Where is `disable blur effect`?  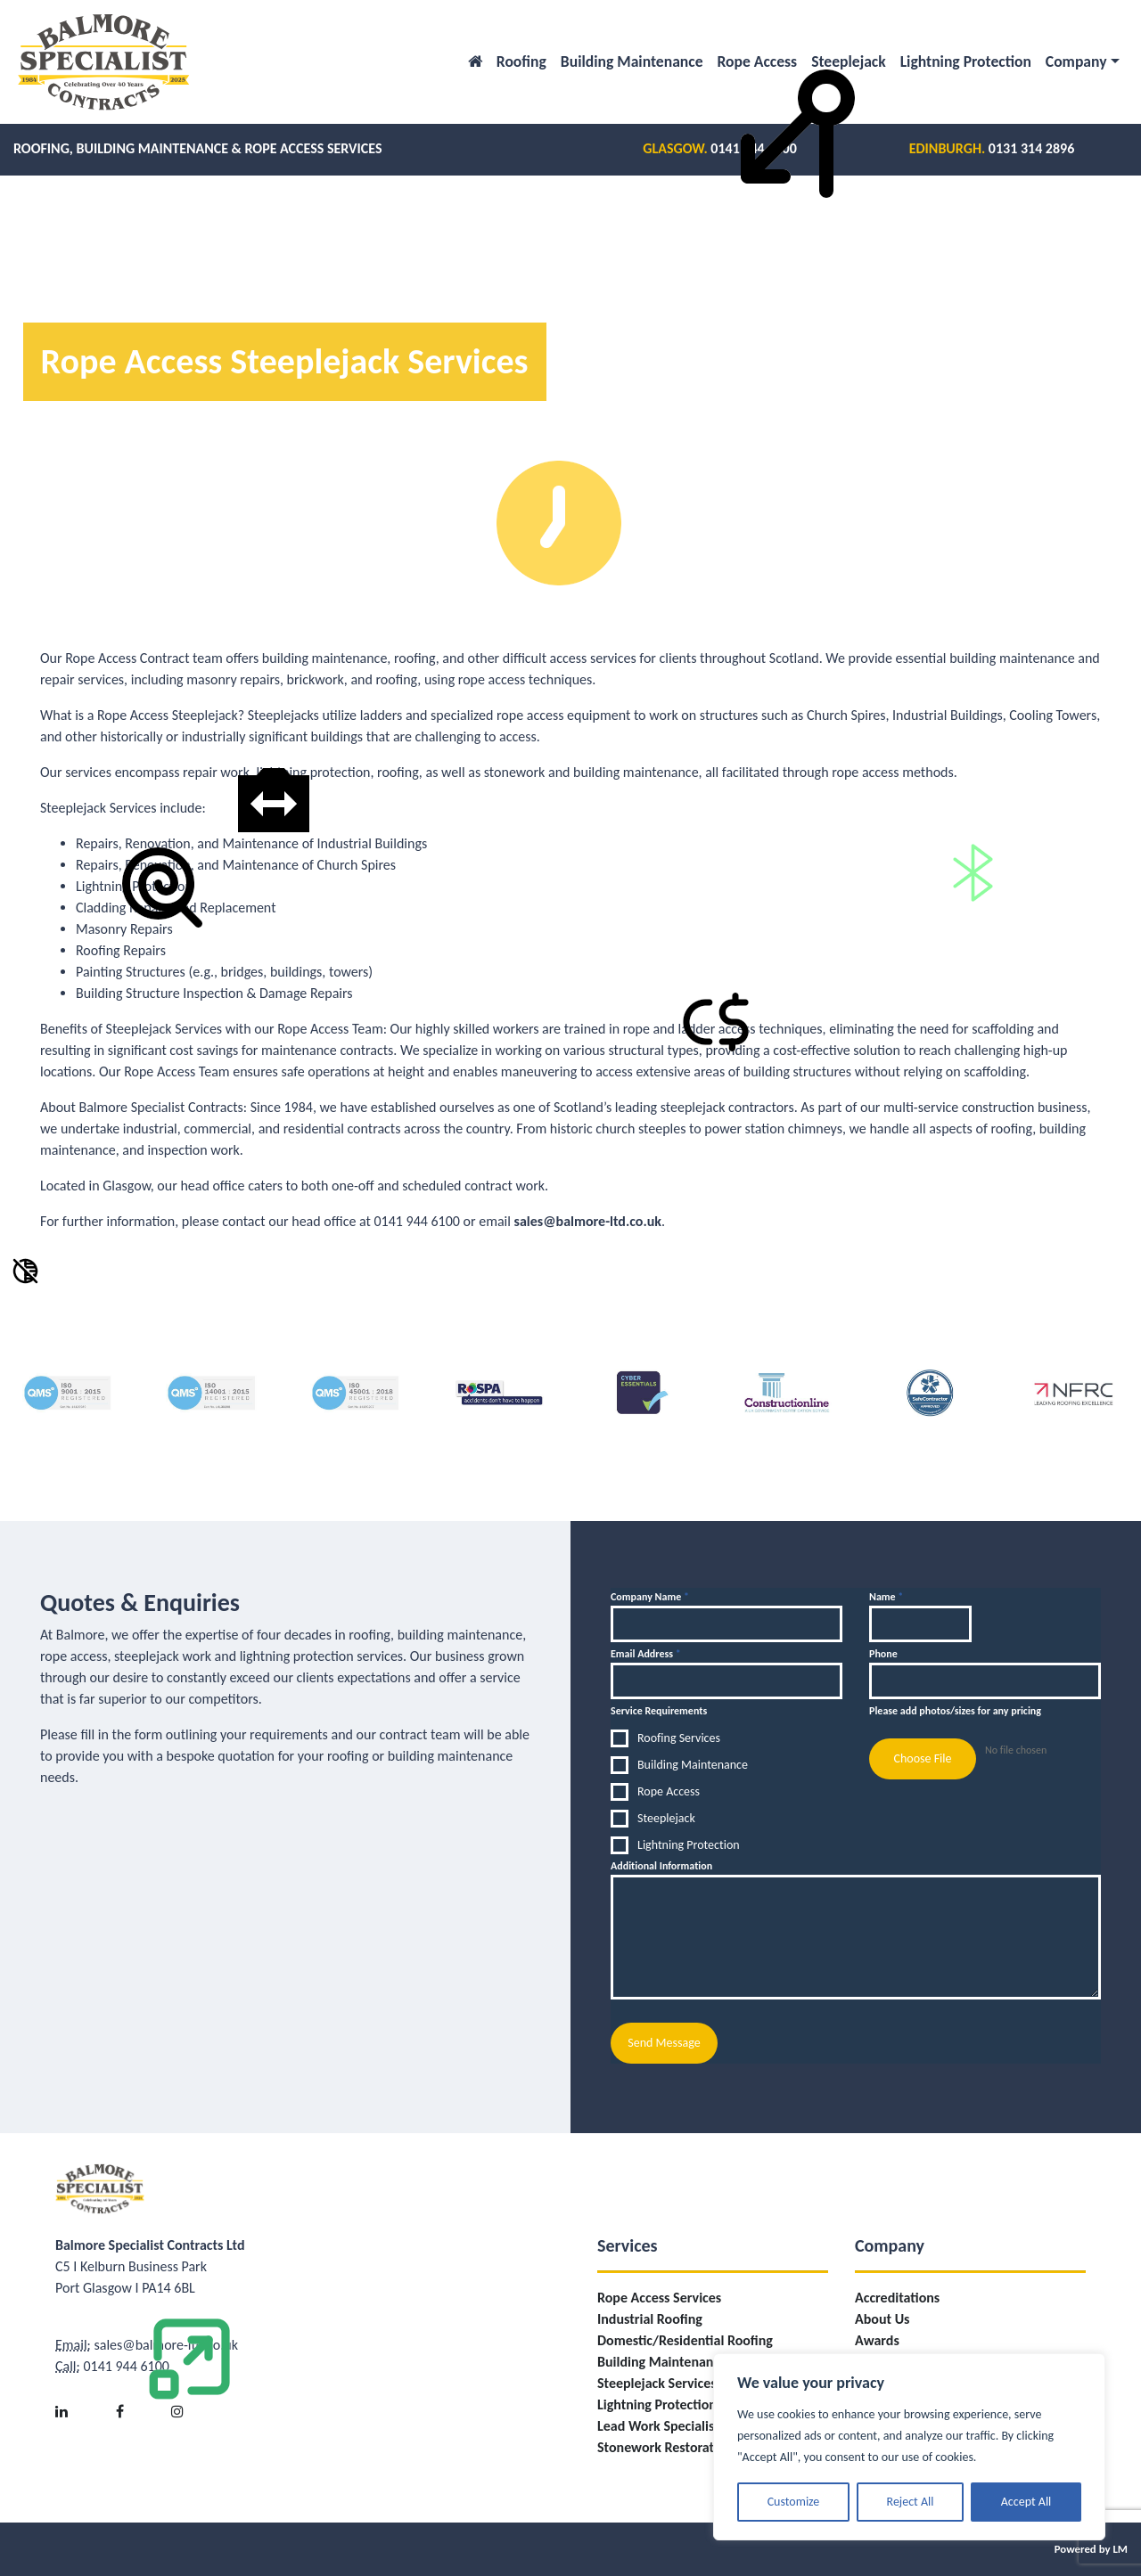
disable blur effect is located at coordinates (25, 1271).